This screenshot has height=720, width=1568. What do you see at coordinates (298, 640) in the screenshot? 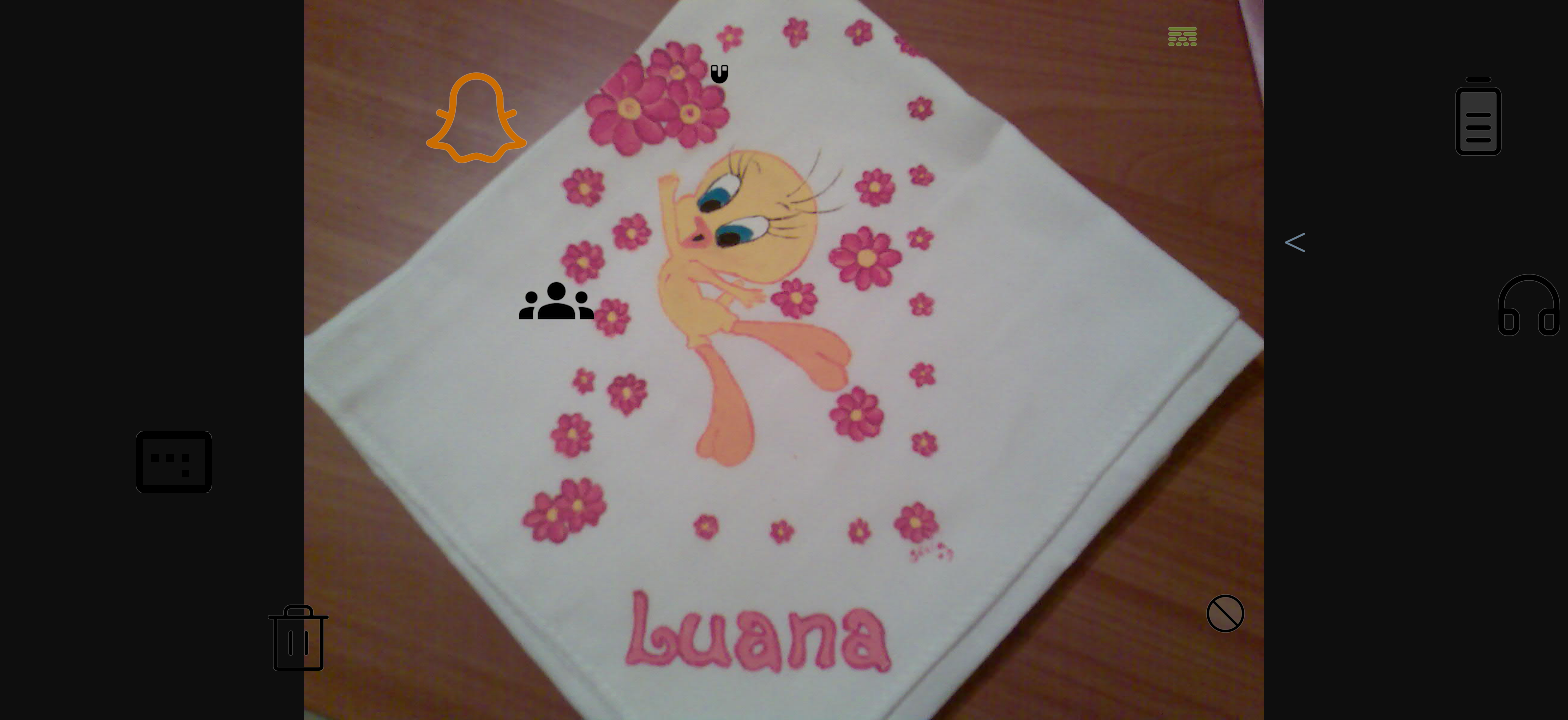
I see `delete selected item` at bounding box center [298, 640].